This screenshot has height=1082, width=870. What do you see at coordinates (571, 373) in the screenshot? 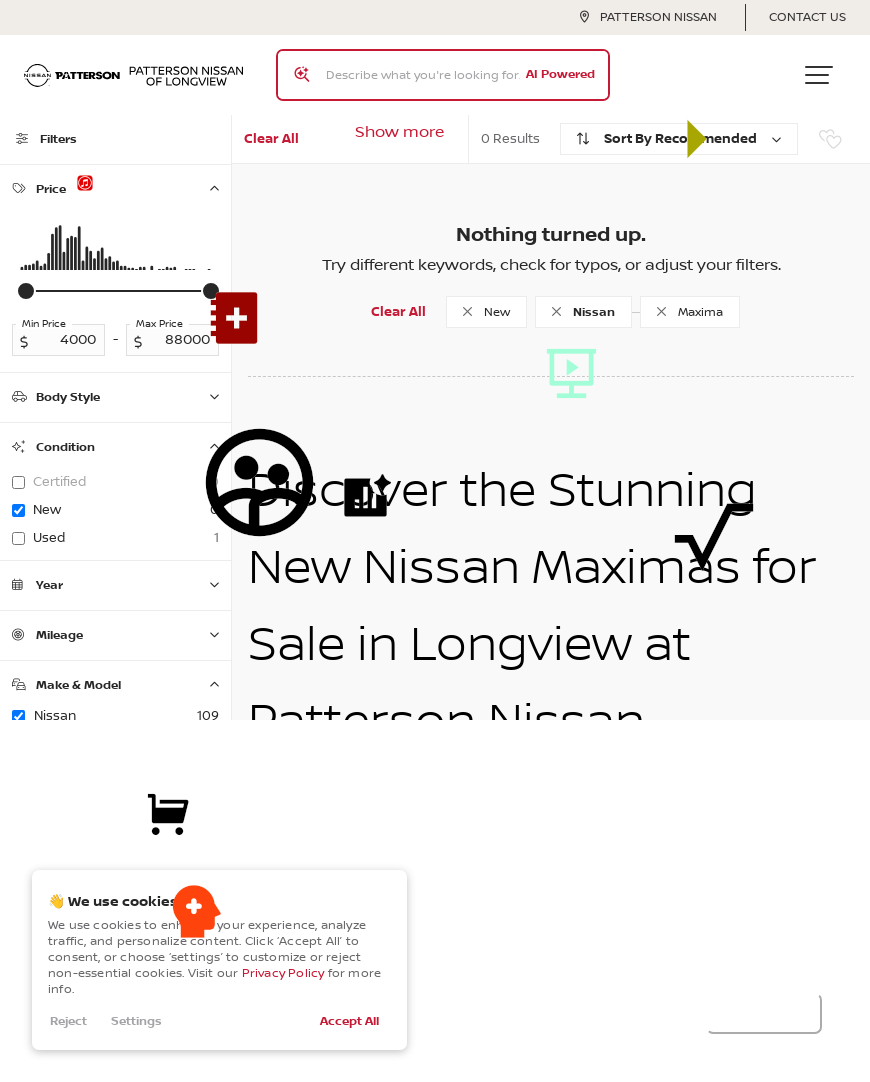
I see `start a presentation slideshow` at bounding box center [571, 373].